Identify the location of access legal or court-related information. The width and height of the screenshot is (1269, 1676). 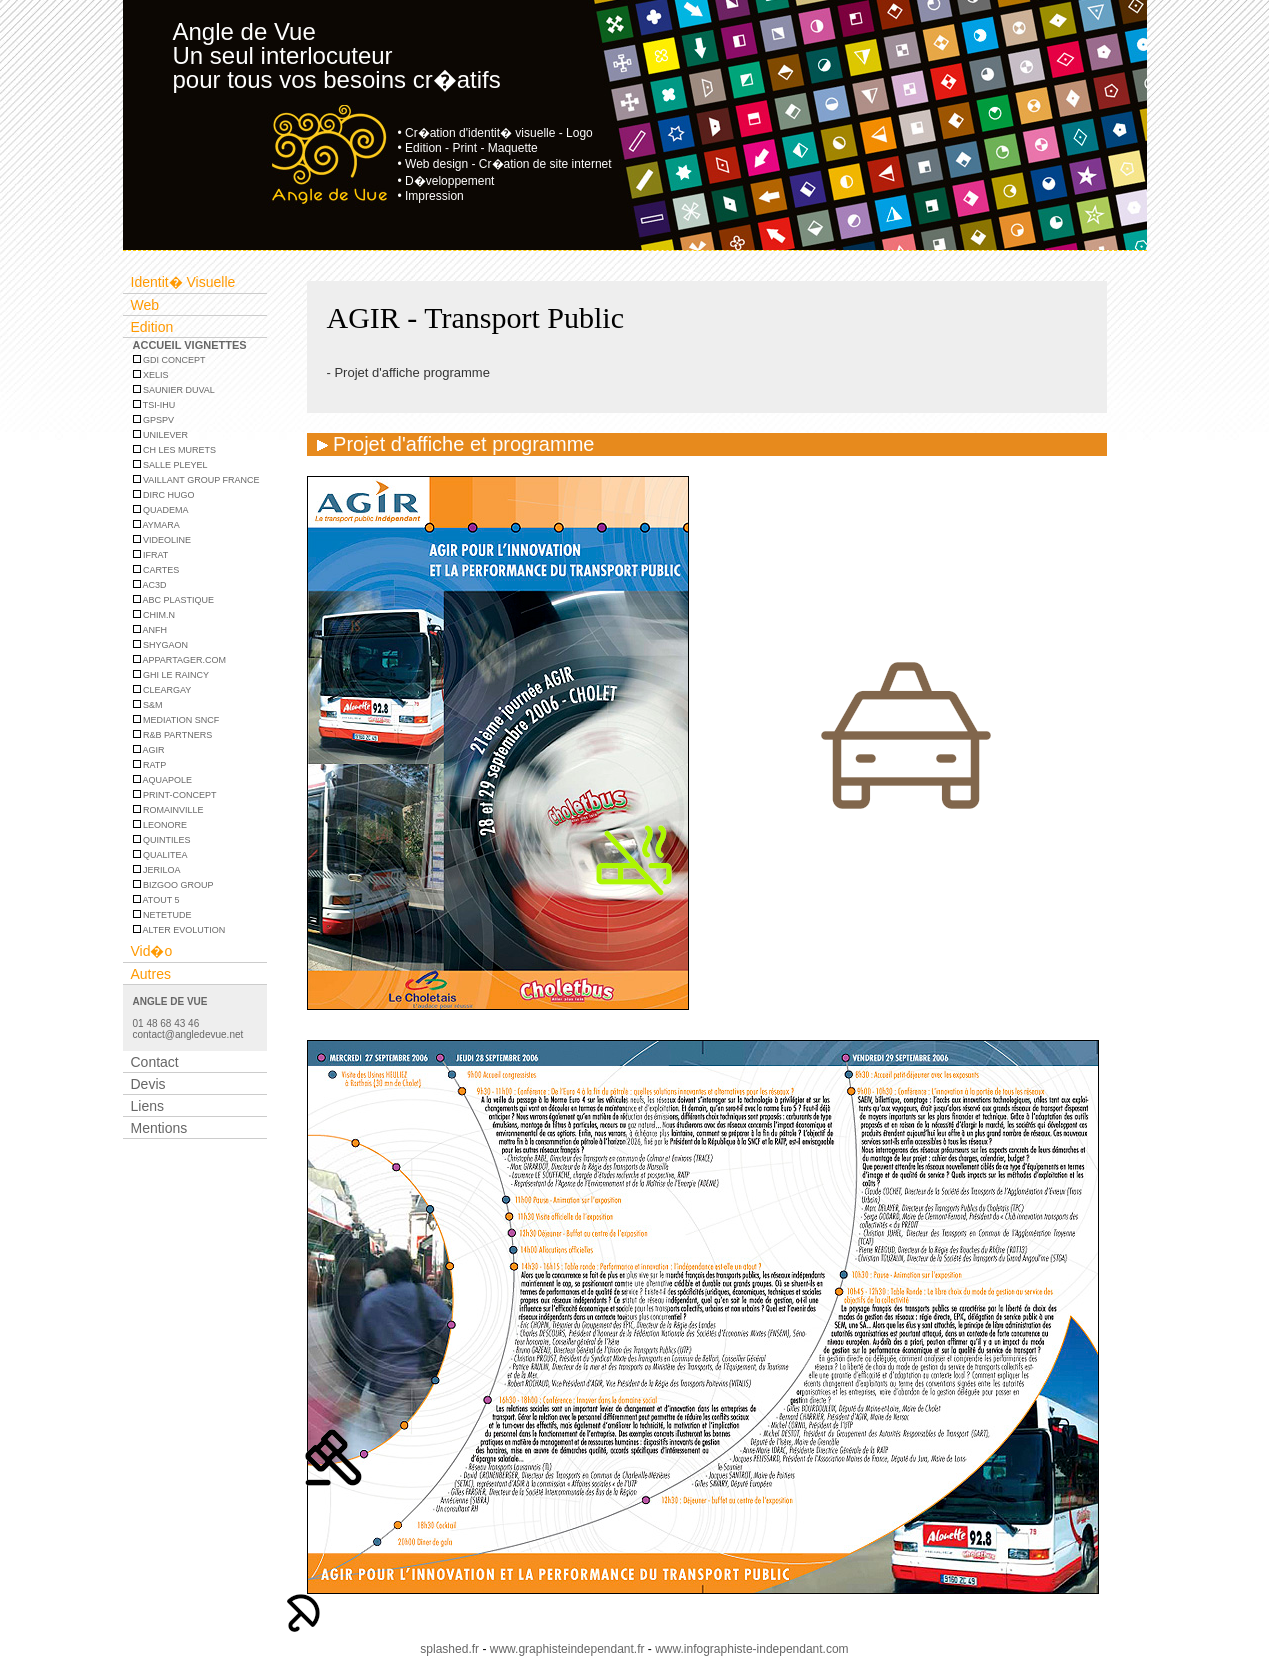
(333, 1457).